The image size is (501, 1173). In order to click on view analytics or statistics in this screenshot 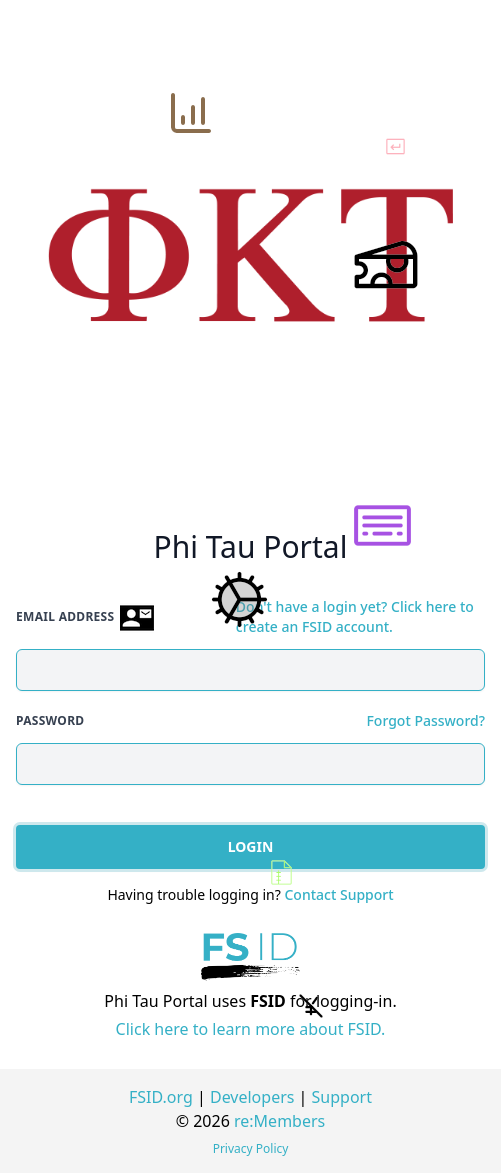, I will do `click(191, 113)`.